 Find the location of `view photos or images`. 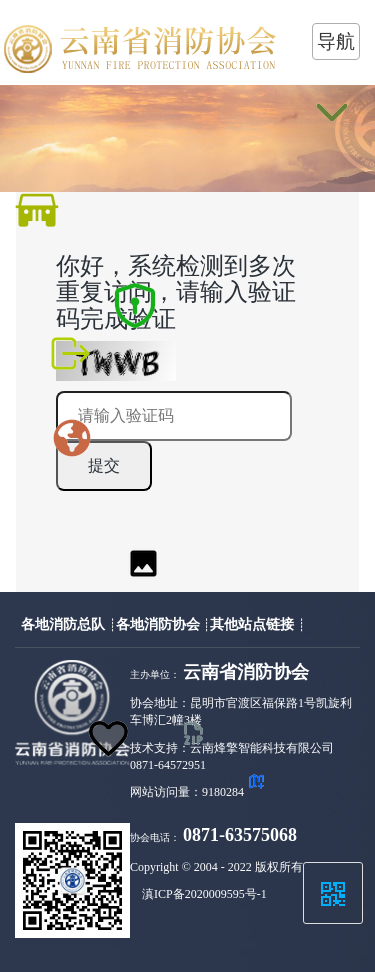

view photos or images is located at coordinates (143, 563).